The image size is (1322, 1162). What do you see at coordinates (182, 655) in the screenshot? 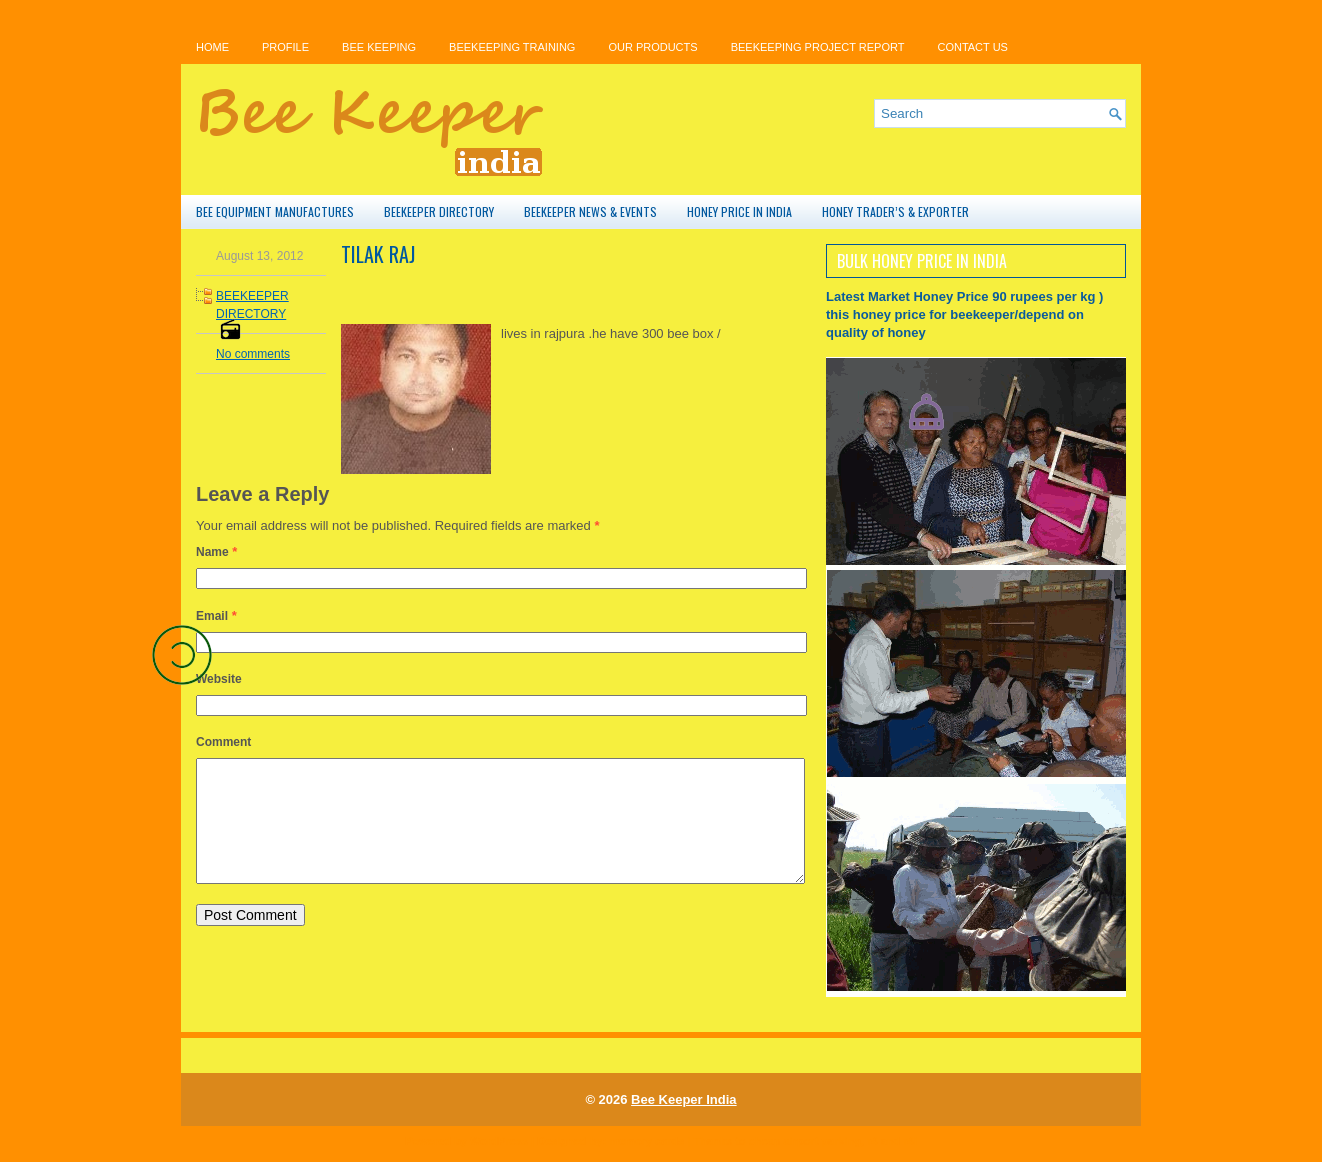
I see `indicates copyleft licensing status` at bounding box center [182, 655].